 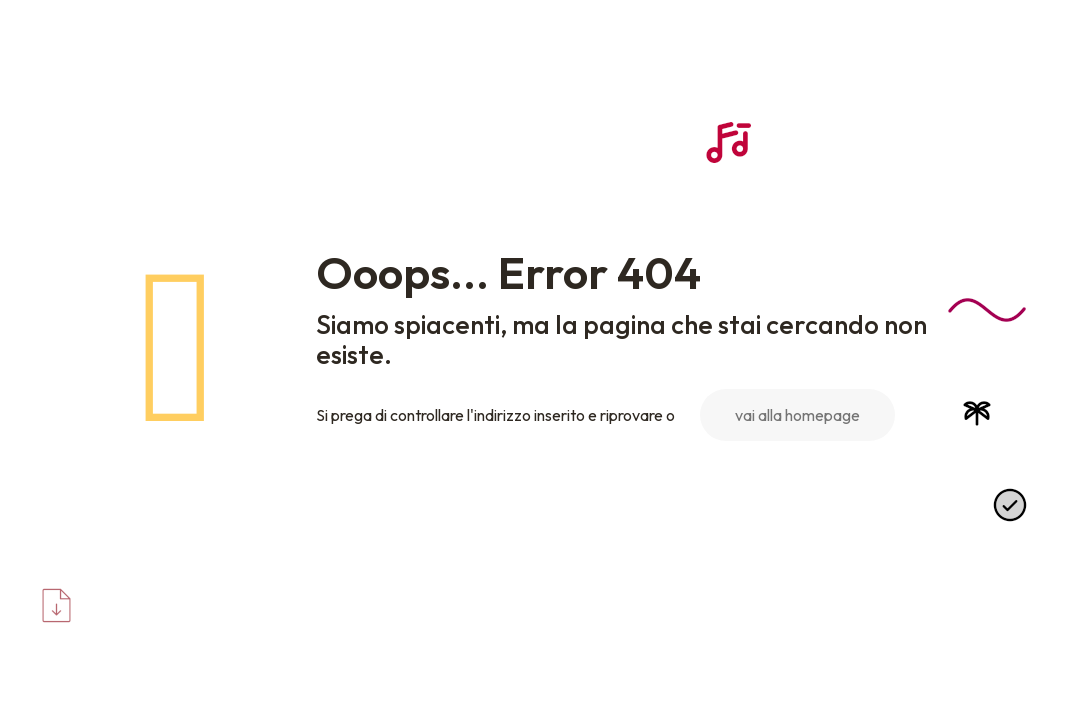 What do you see at coordinates (56, 605) in the screenshot?
I see `download a file` at bounding box center [56, 605].